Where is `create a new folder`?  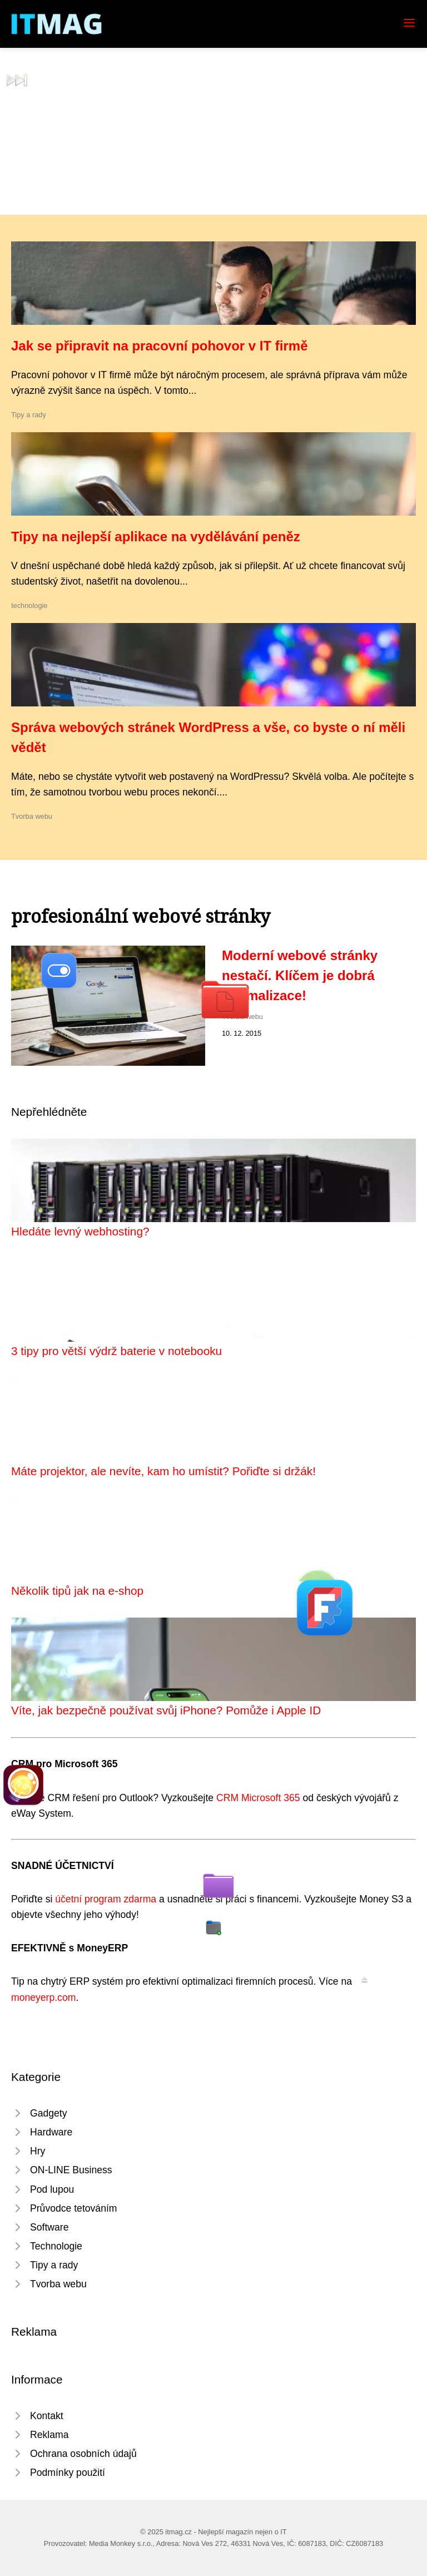 create a new folder is located at coordinates (214, 1927).